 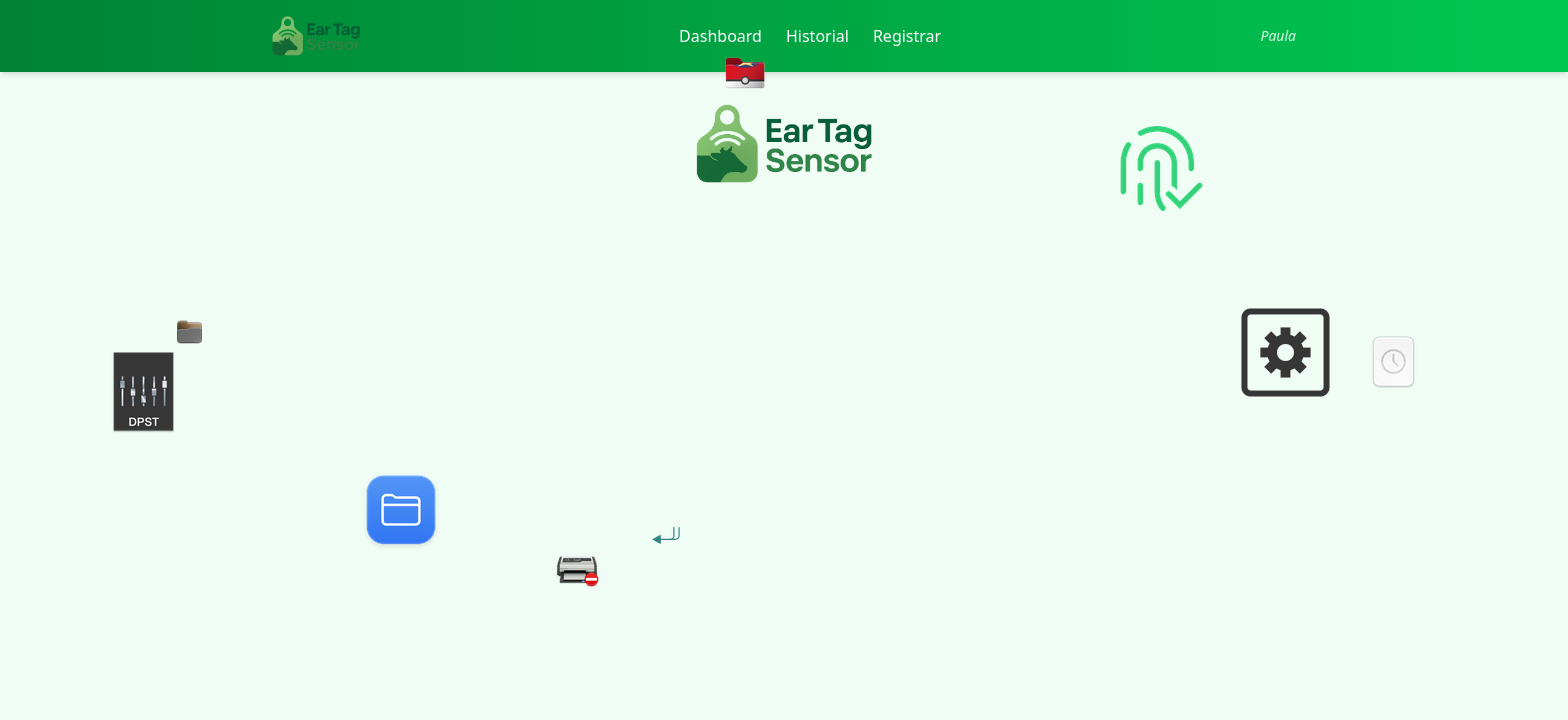 What do you see at coordinates (401, 511) in the screenshot?
I see `open file manager application` at bounding box center [401, 511].